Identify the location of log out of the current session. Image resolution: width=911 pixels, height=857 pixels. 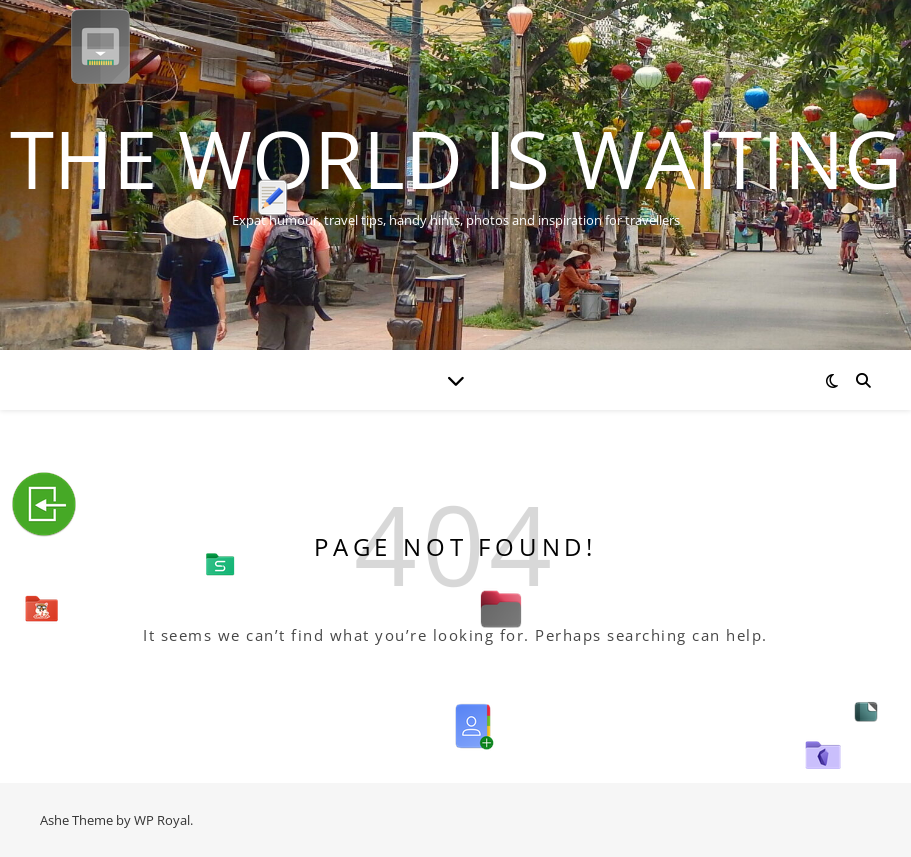
(44, 504).